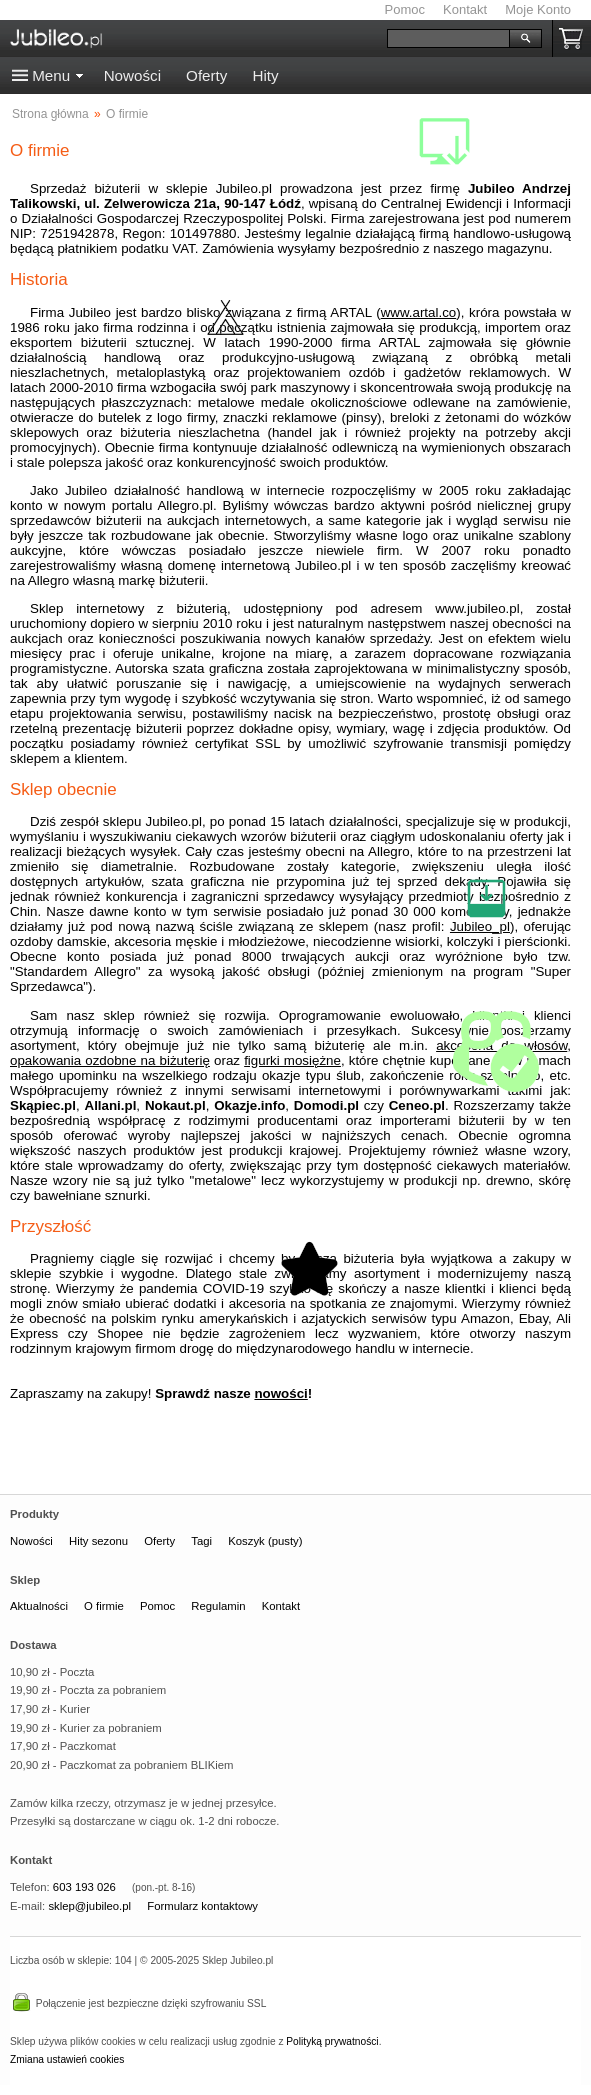 The image size is (591, 2095). I want to click on download file to desktop, so click(444, 139).